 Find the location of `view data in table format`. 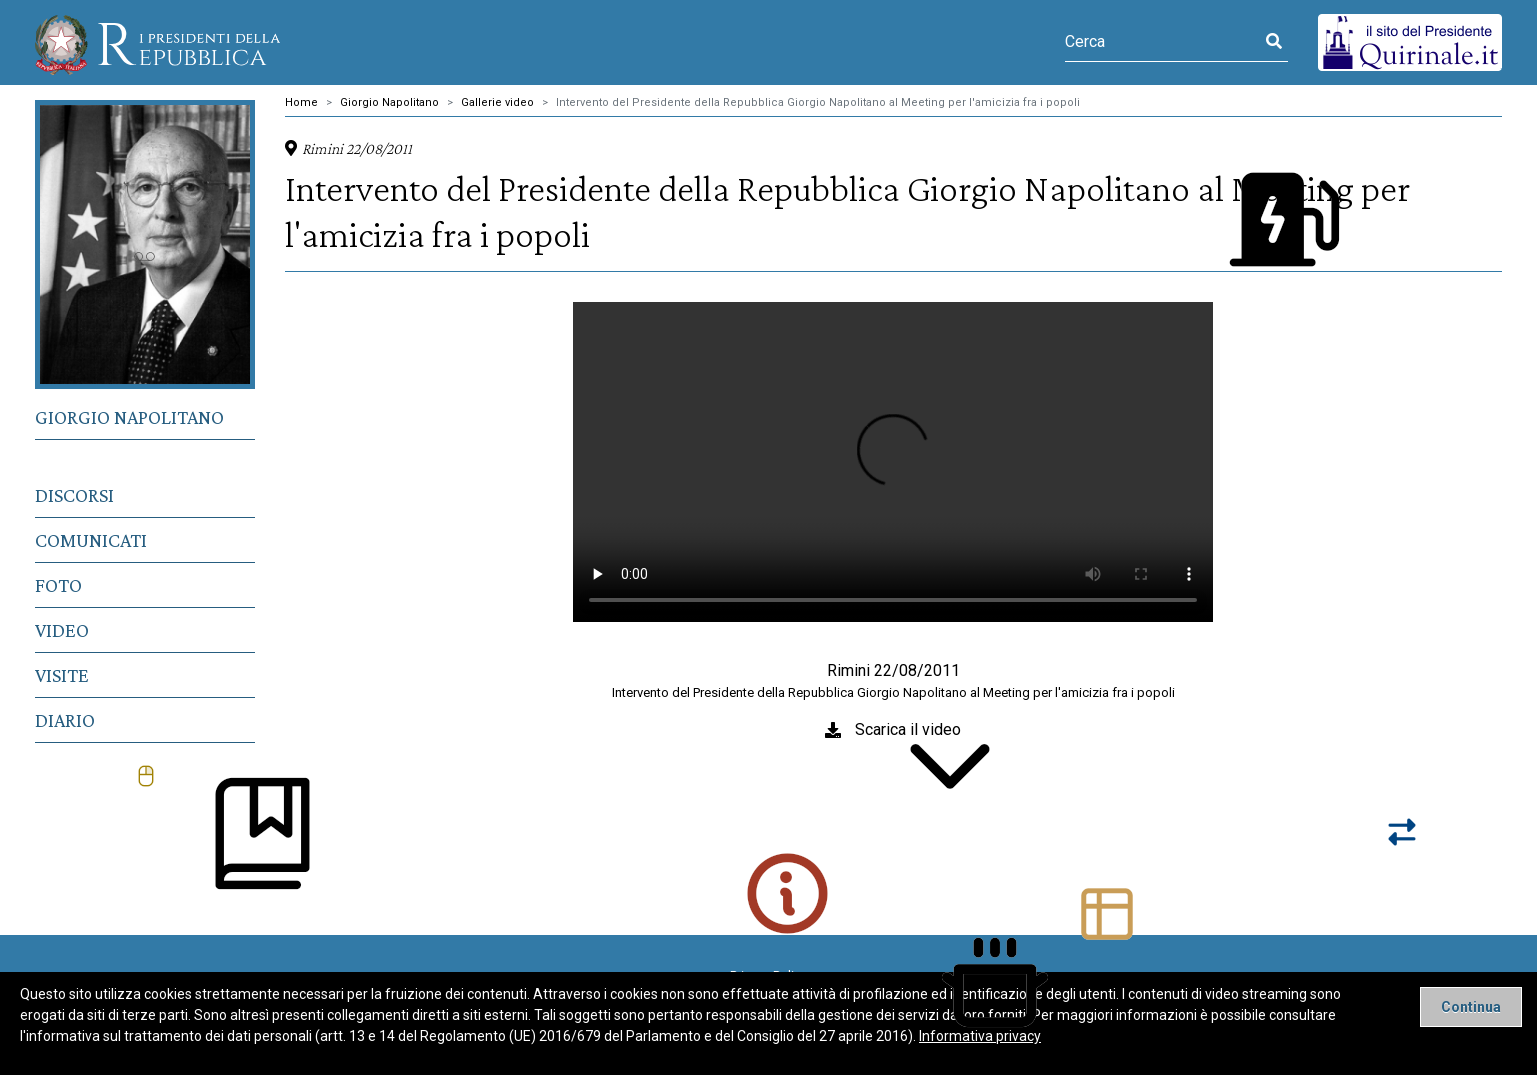

view data in table format is located at coordinates (1107, 914).